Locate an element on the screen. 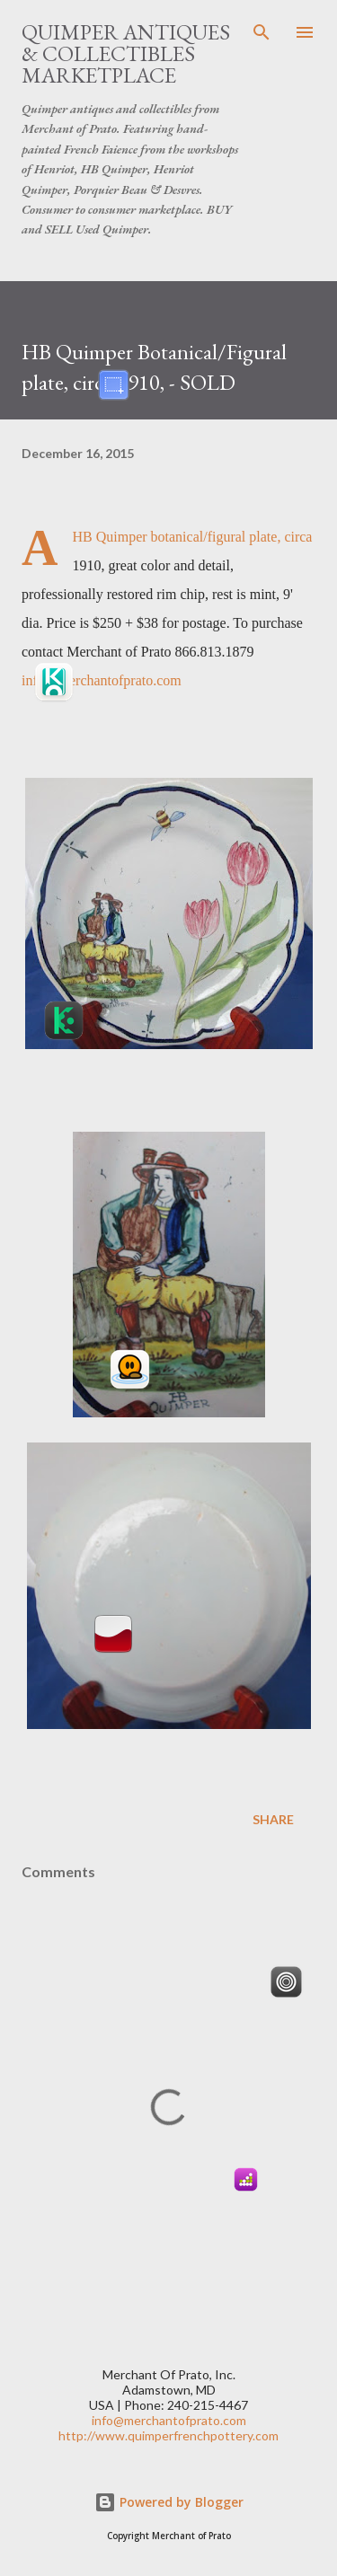 This screenshot has height=2576, width=337. open wine compatibility layer application is located at coordinates (113, 1634).